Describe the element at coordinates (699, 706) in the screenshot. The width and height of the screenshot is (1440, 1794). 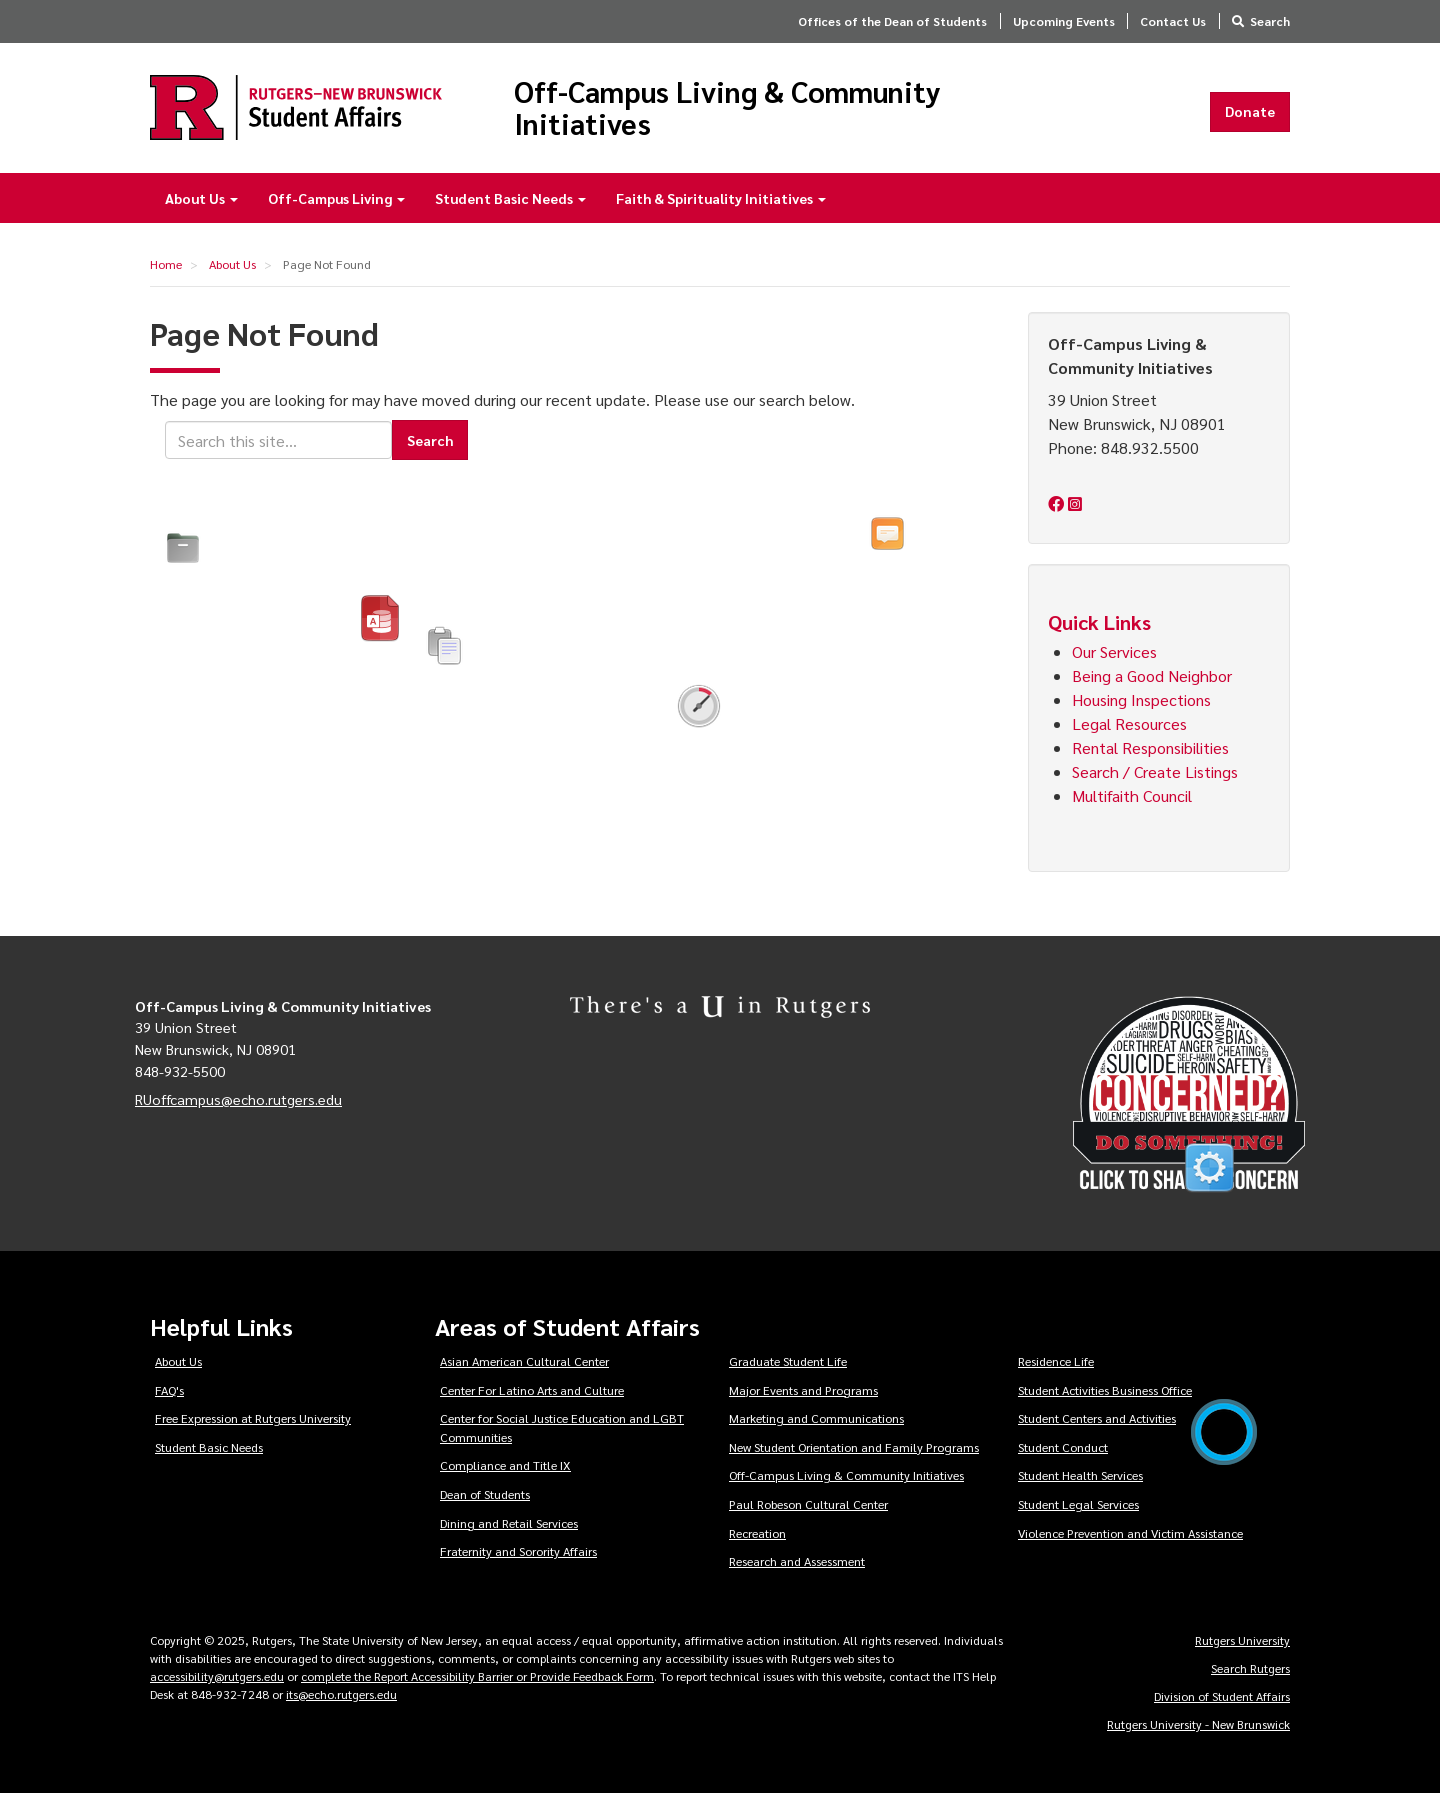
I see `open sysprof system profiler` at that location.